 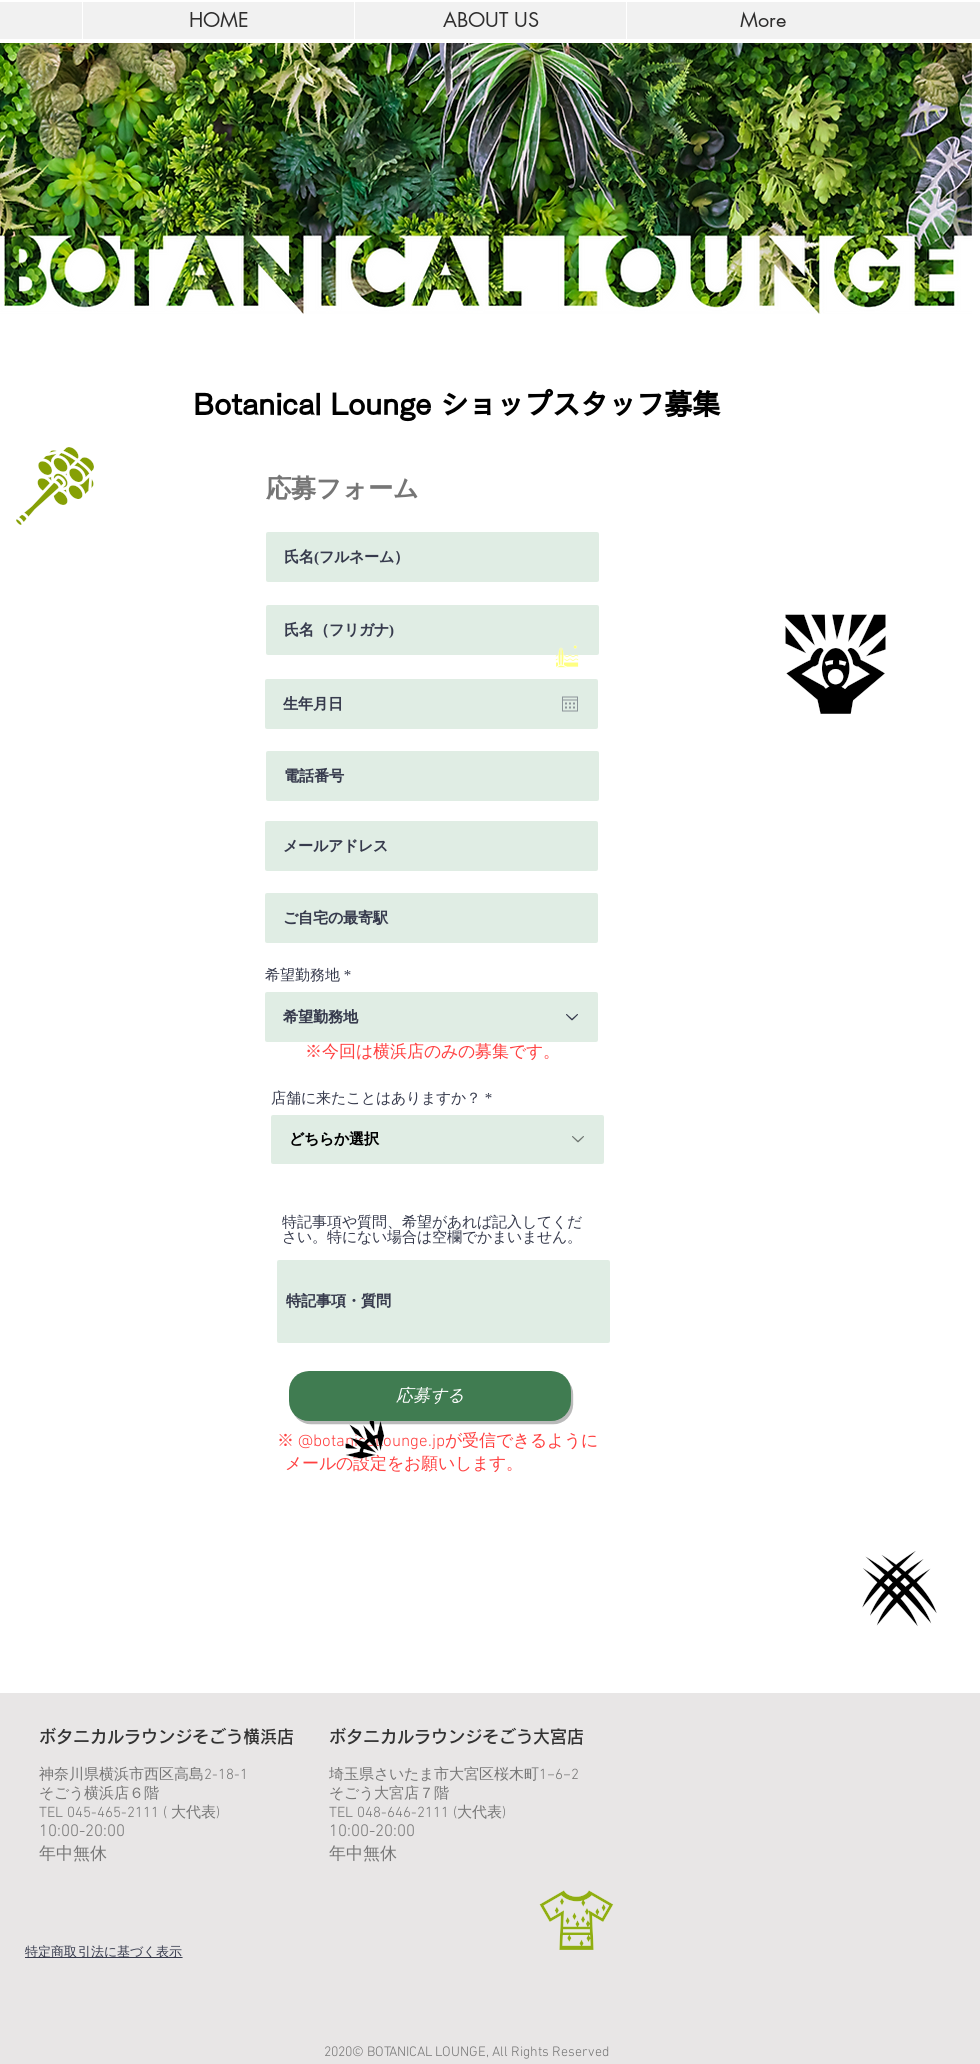 What do you see at coordinates (576, 1920) in the screenshot?
I see `equip armor or defensive gear` at bounding box center [576, 1920].